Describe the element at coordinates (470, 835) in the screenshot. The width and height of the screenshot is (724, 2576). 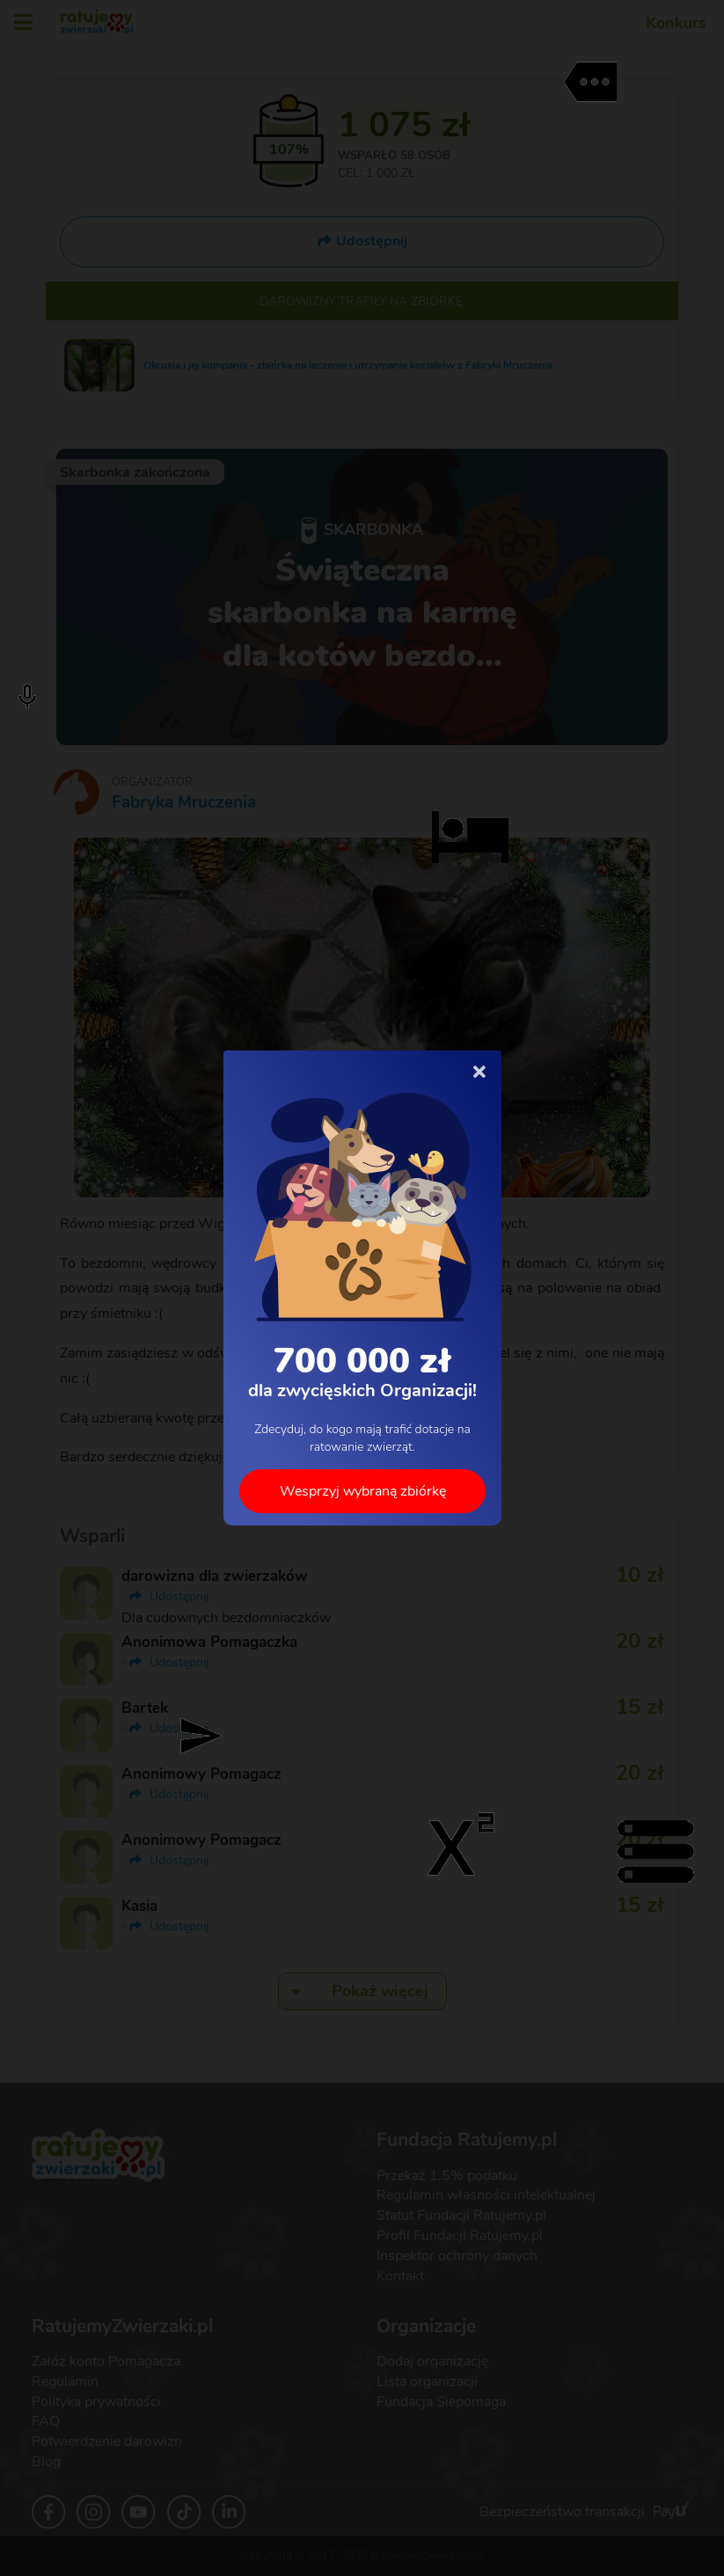
I see `find nearby hotels or accommodations` at that location.